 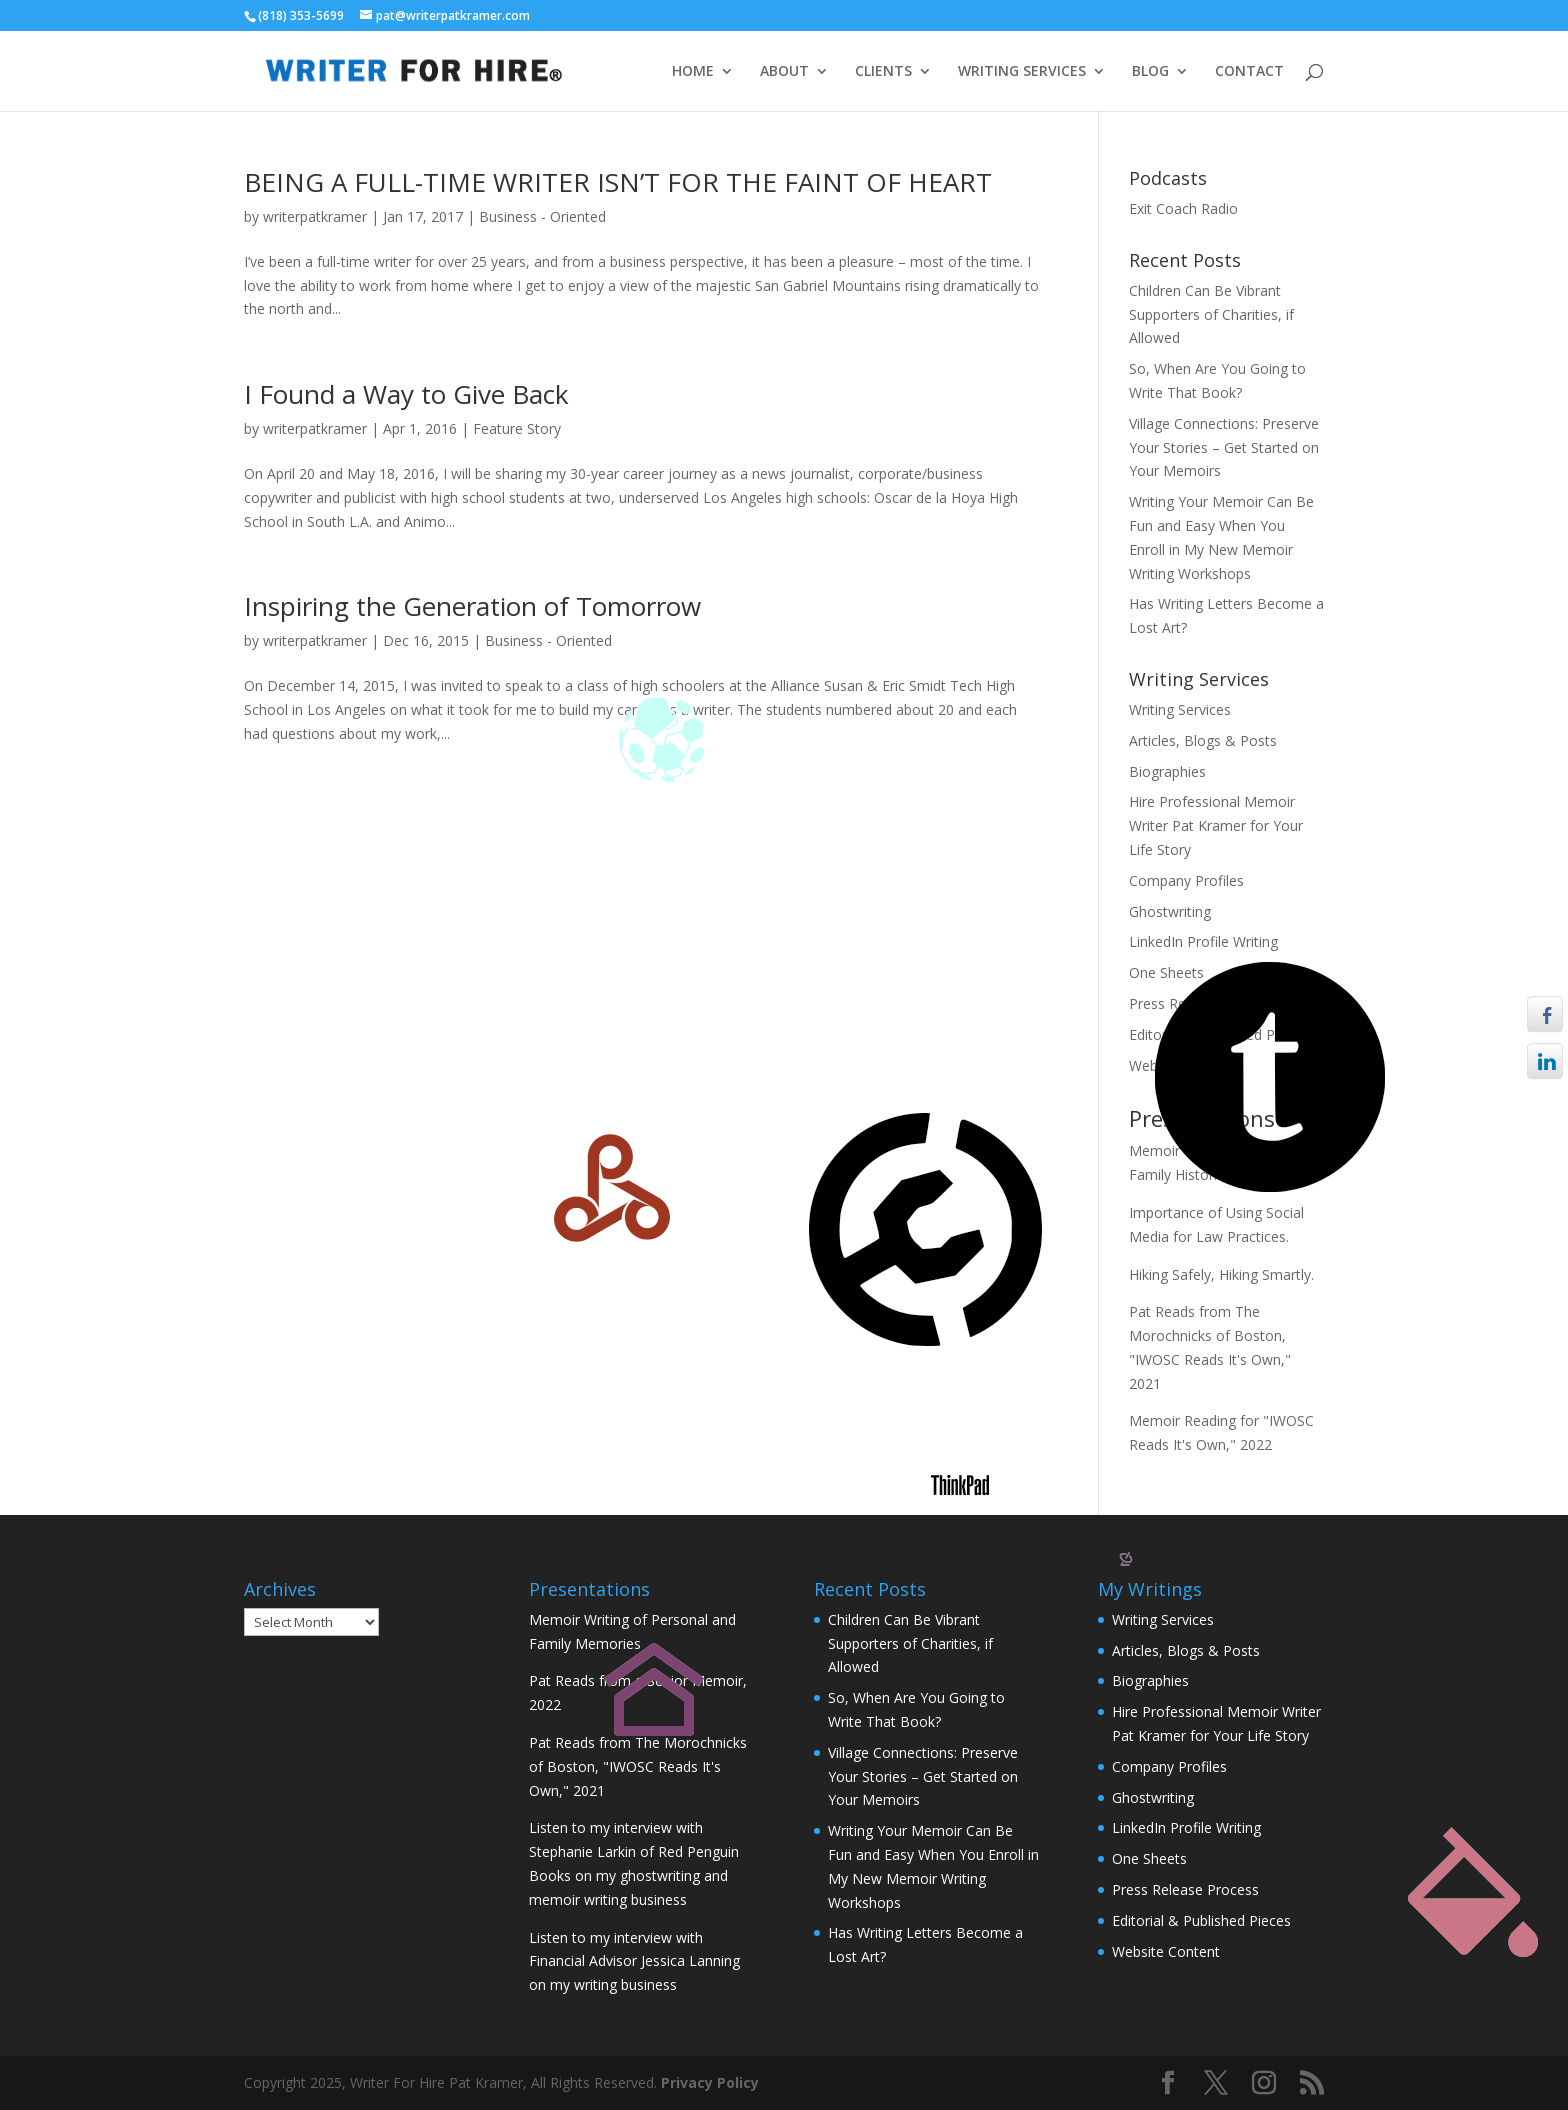 What do you see at coordinates (960, 1485) in the screenshot?
I see `ThinkPad brand logo` at bounding box center [960, 1485].